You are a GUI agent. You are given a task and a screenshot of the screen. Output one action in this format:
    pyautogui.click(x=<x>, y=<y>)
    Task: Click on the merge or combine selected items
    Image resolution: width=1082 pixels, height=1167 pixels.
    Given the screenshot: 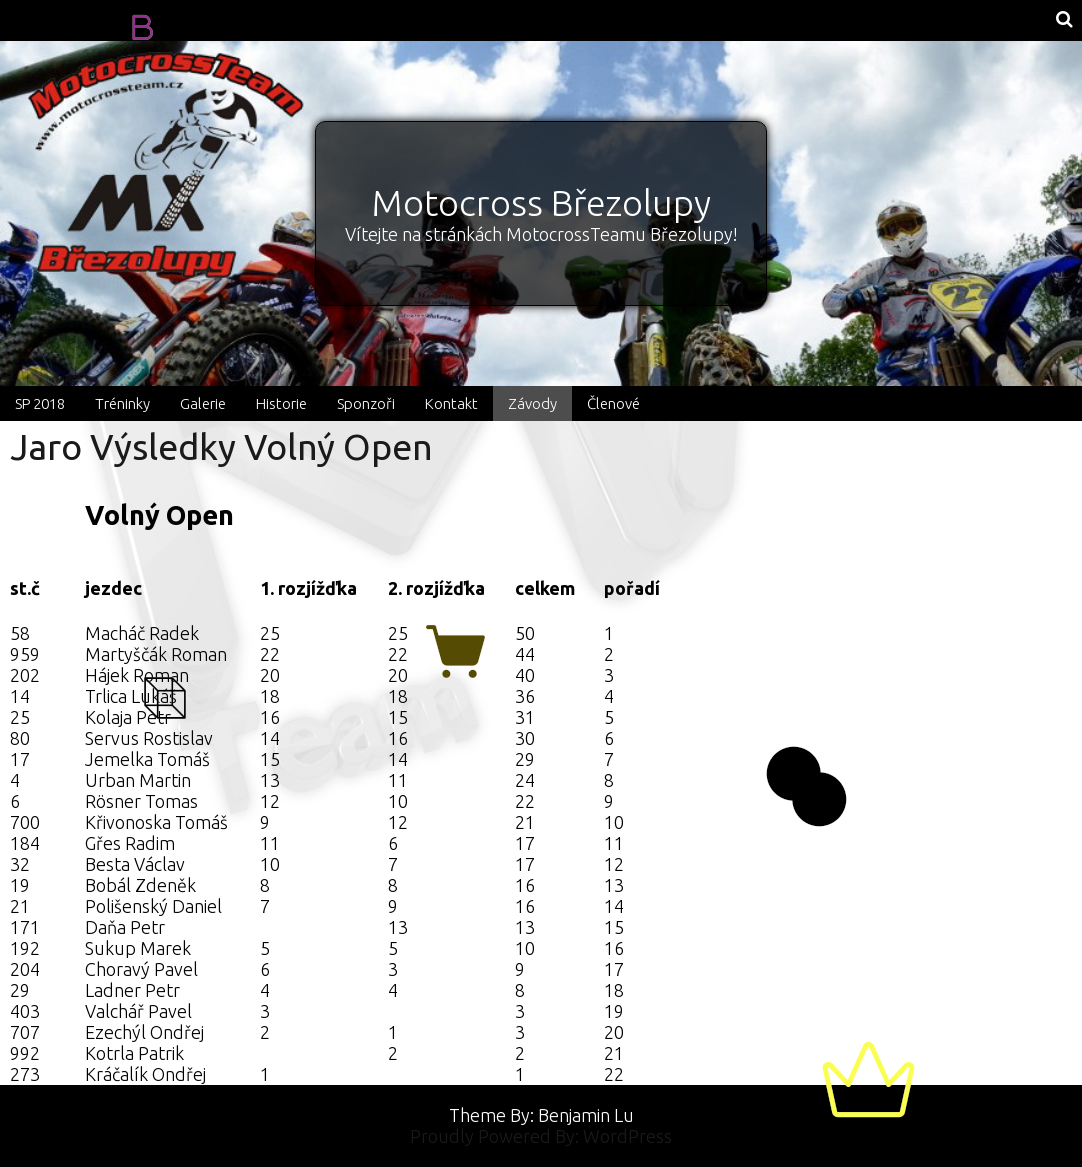 What is the action you would take?
    pyautogui.click(x=806, y=786)
    